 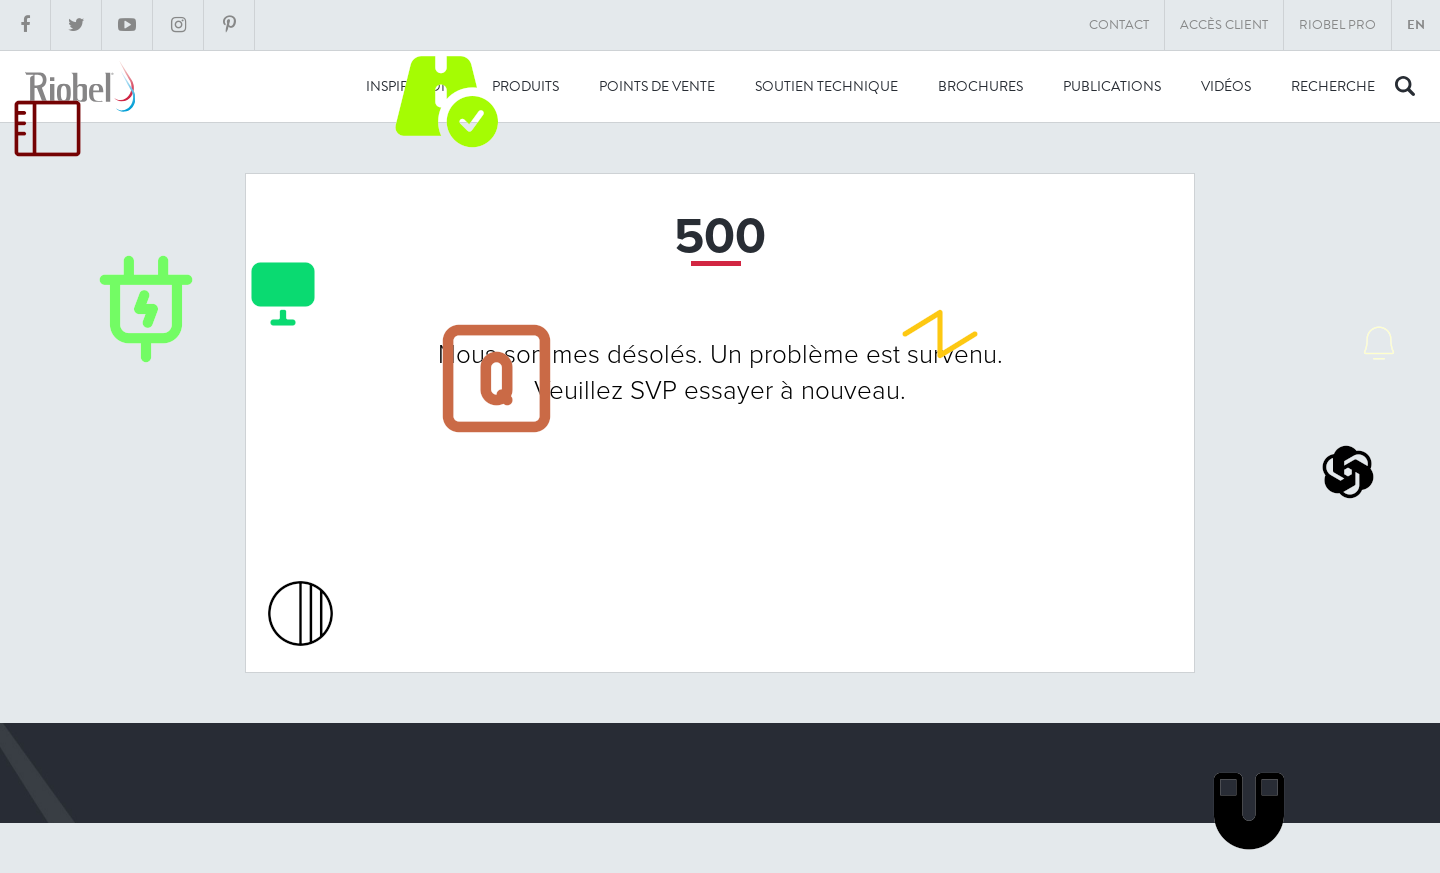 I want to click on activate magnetic snap or alignment tool, so click(x=1249, y=808).